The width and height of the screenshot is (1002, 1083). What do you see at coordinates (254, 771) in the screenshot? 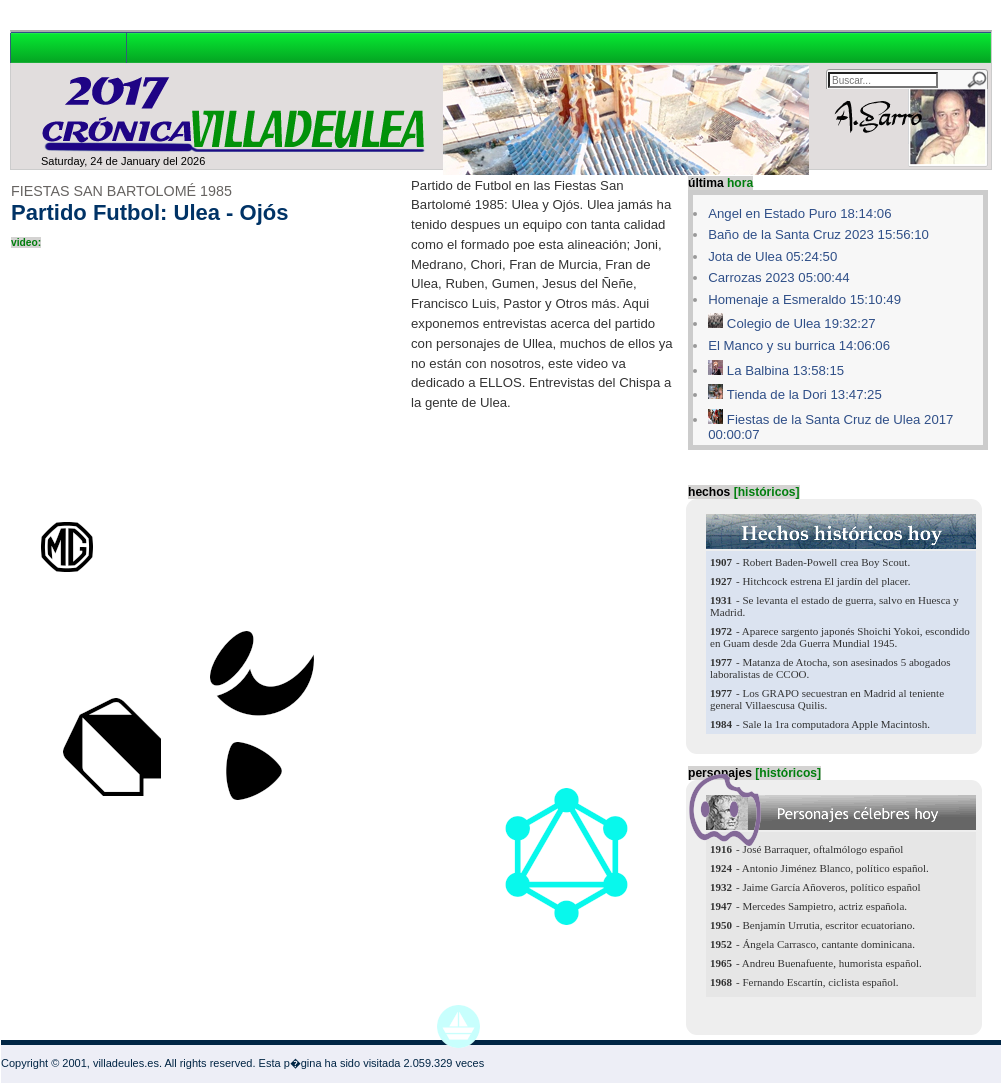
I see `open the Zalando shopping app` at bounding box center [254, 771].